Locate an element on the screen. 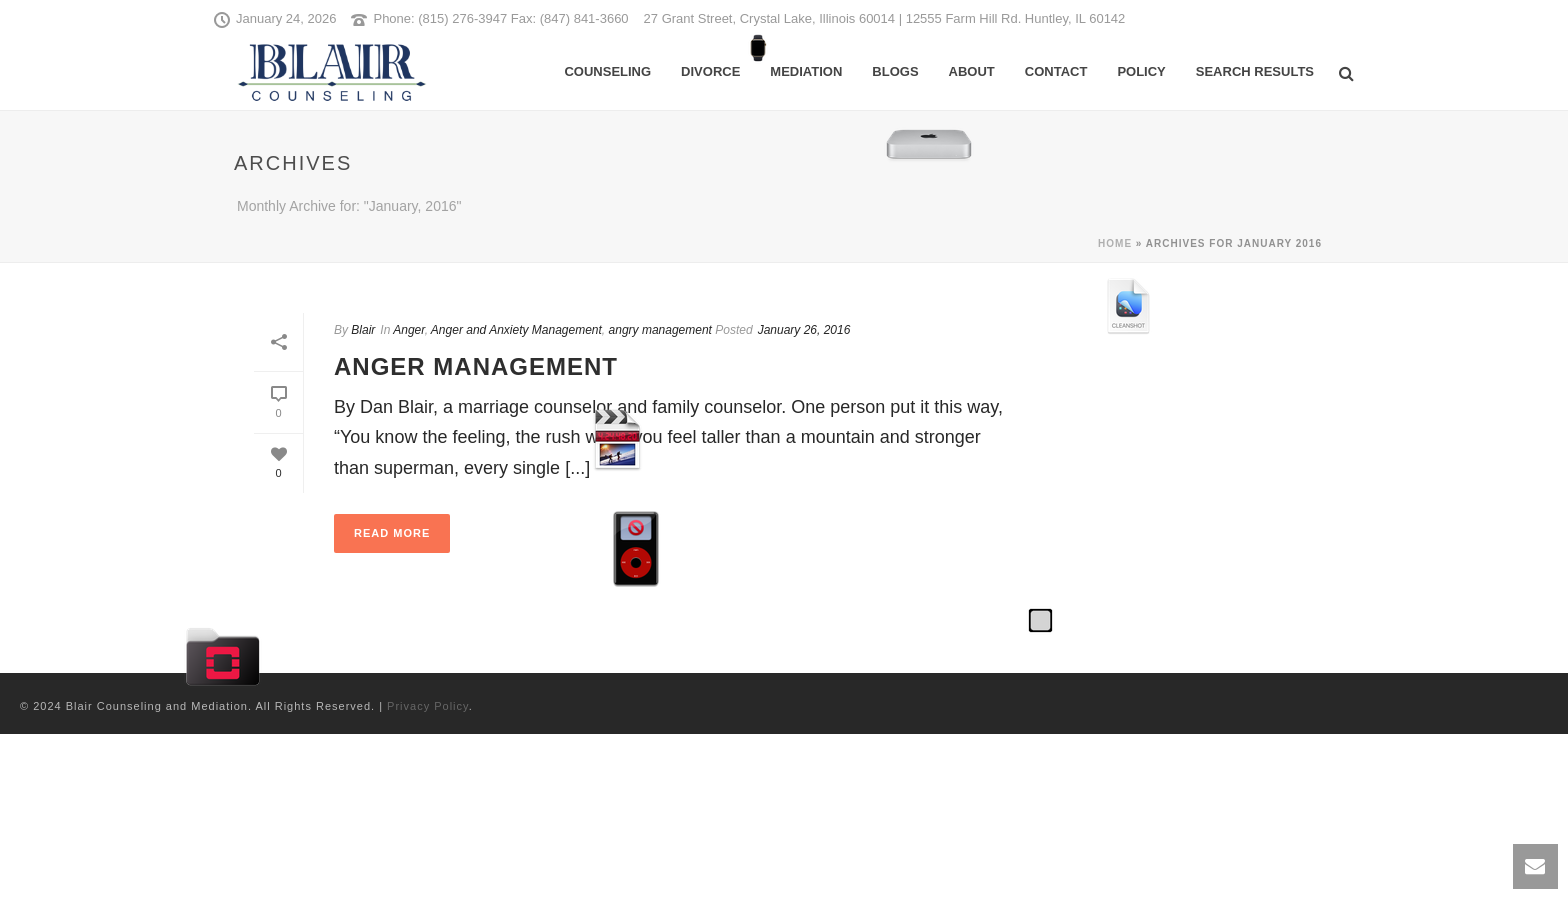  apple watch series 9 device icon is located at coordinates (758, 48).